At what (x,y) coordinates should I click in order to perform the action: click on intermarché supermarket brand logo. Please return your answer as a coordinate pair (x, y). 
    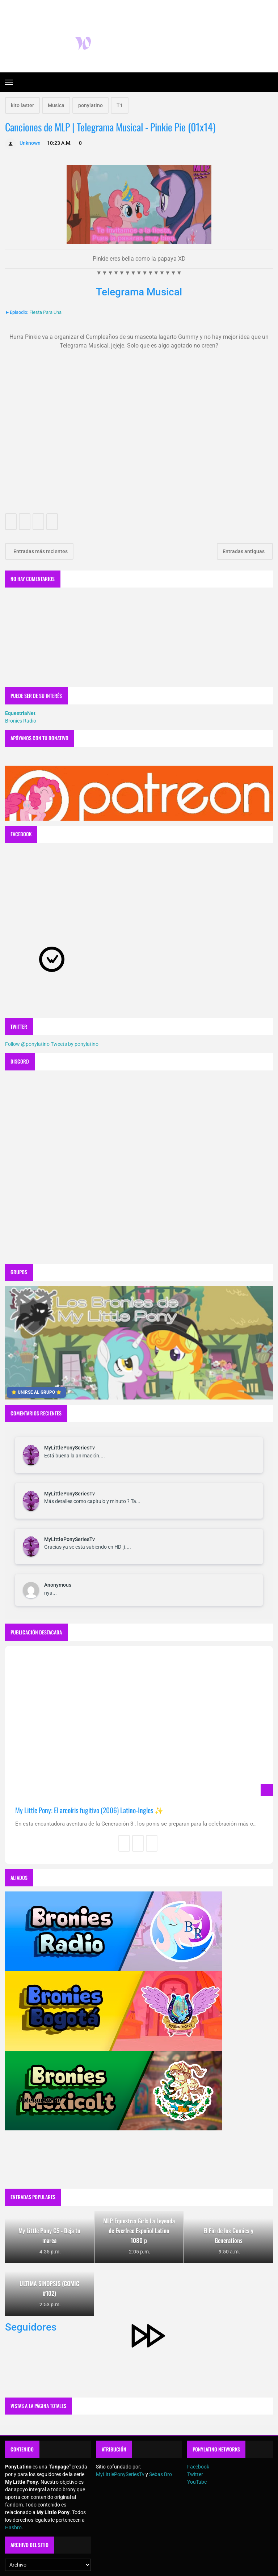
    Looking at the image, I should click on (41, 2101).